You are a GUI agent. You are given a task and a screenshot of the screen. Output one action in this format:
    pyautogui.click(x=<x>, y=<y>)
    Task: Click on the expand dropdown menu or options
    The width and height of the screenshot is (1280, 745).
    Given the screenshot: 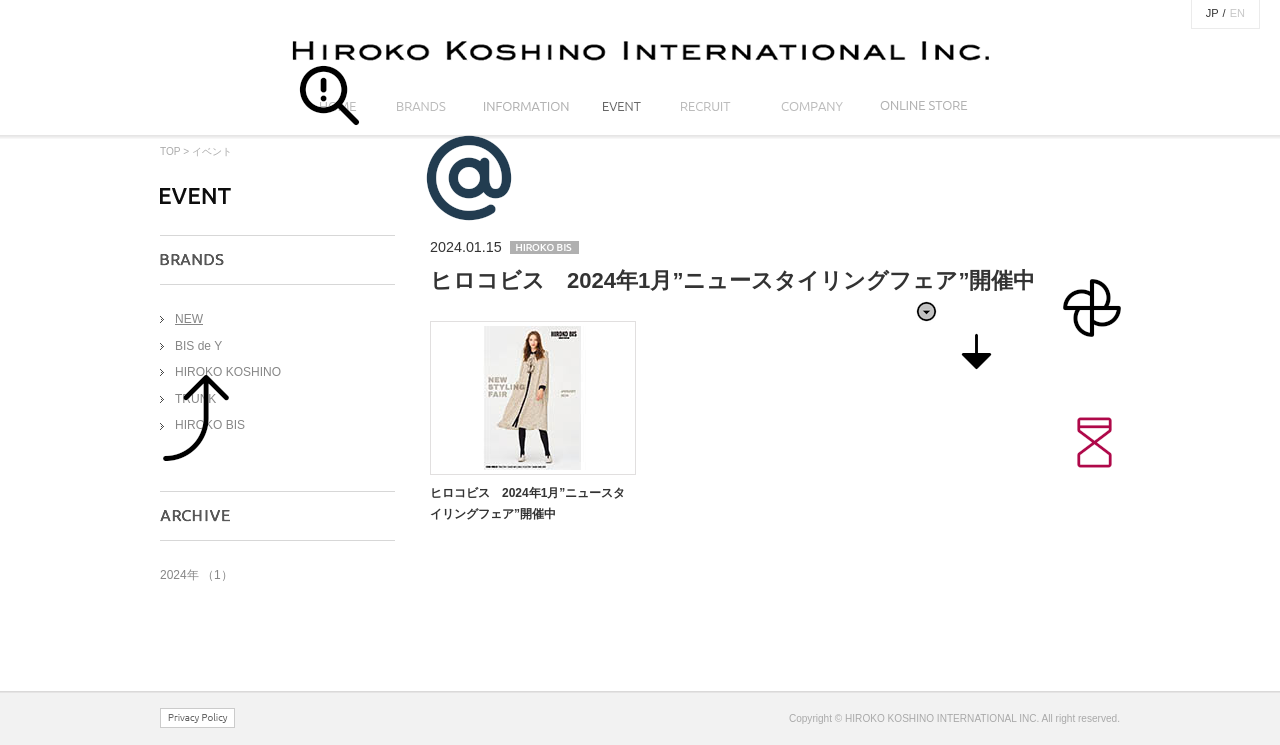 What is the action you would take?
    pyautogui.click(x=926, y=311)
    